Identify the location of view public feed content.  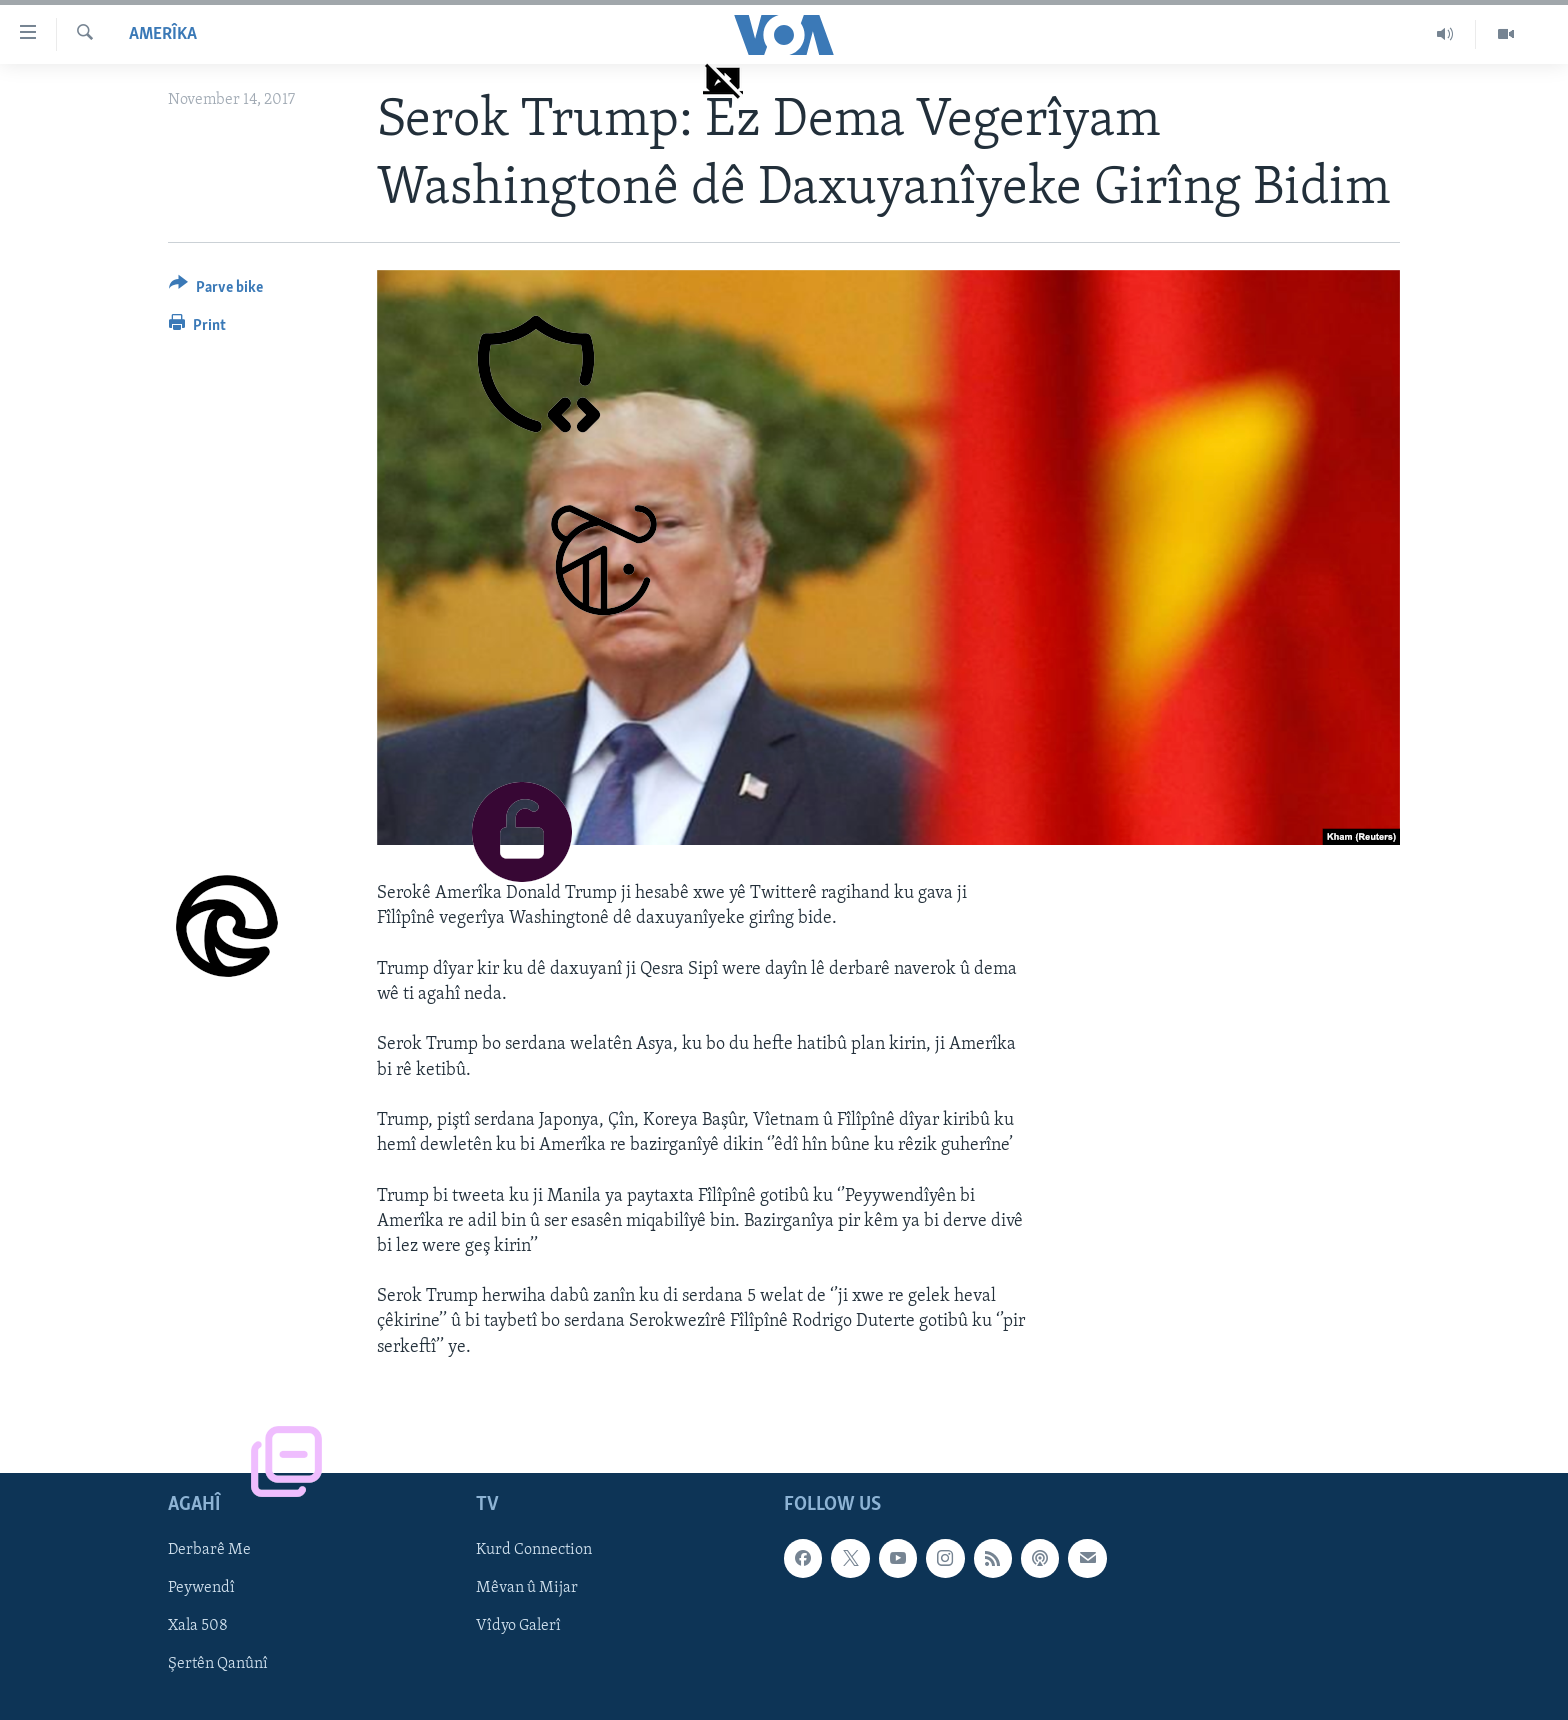
(522, 832).